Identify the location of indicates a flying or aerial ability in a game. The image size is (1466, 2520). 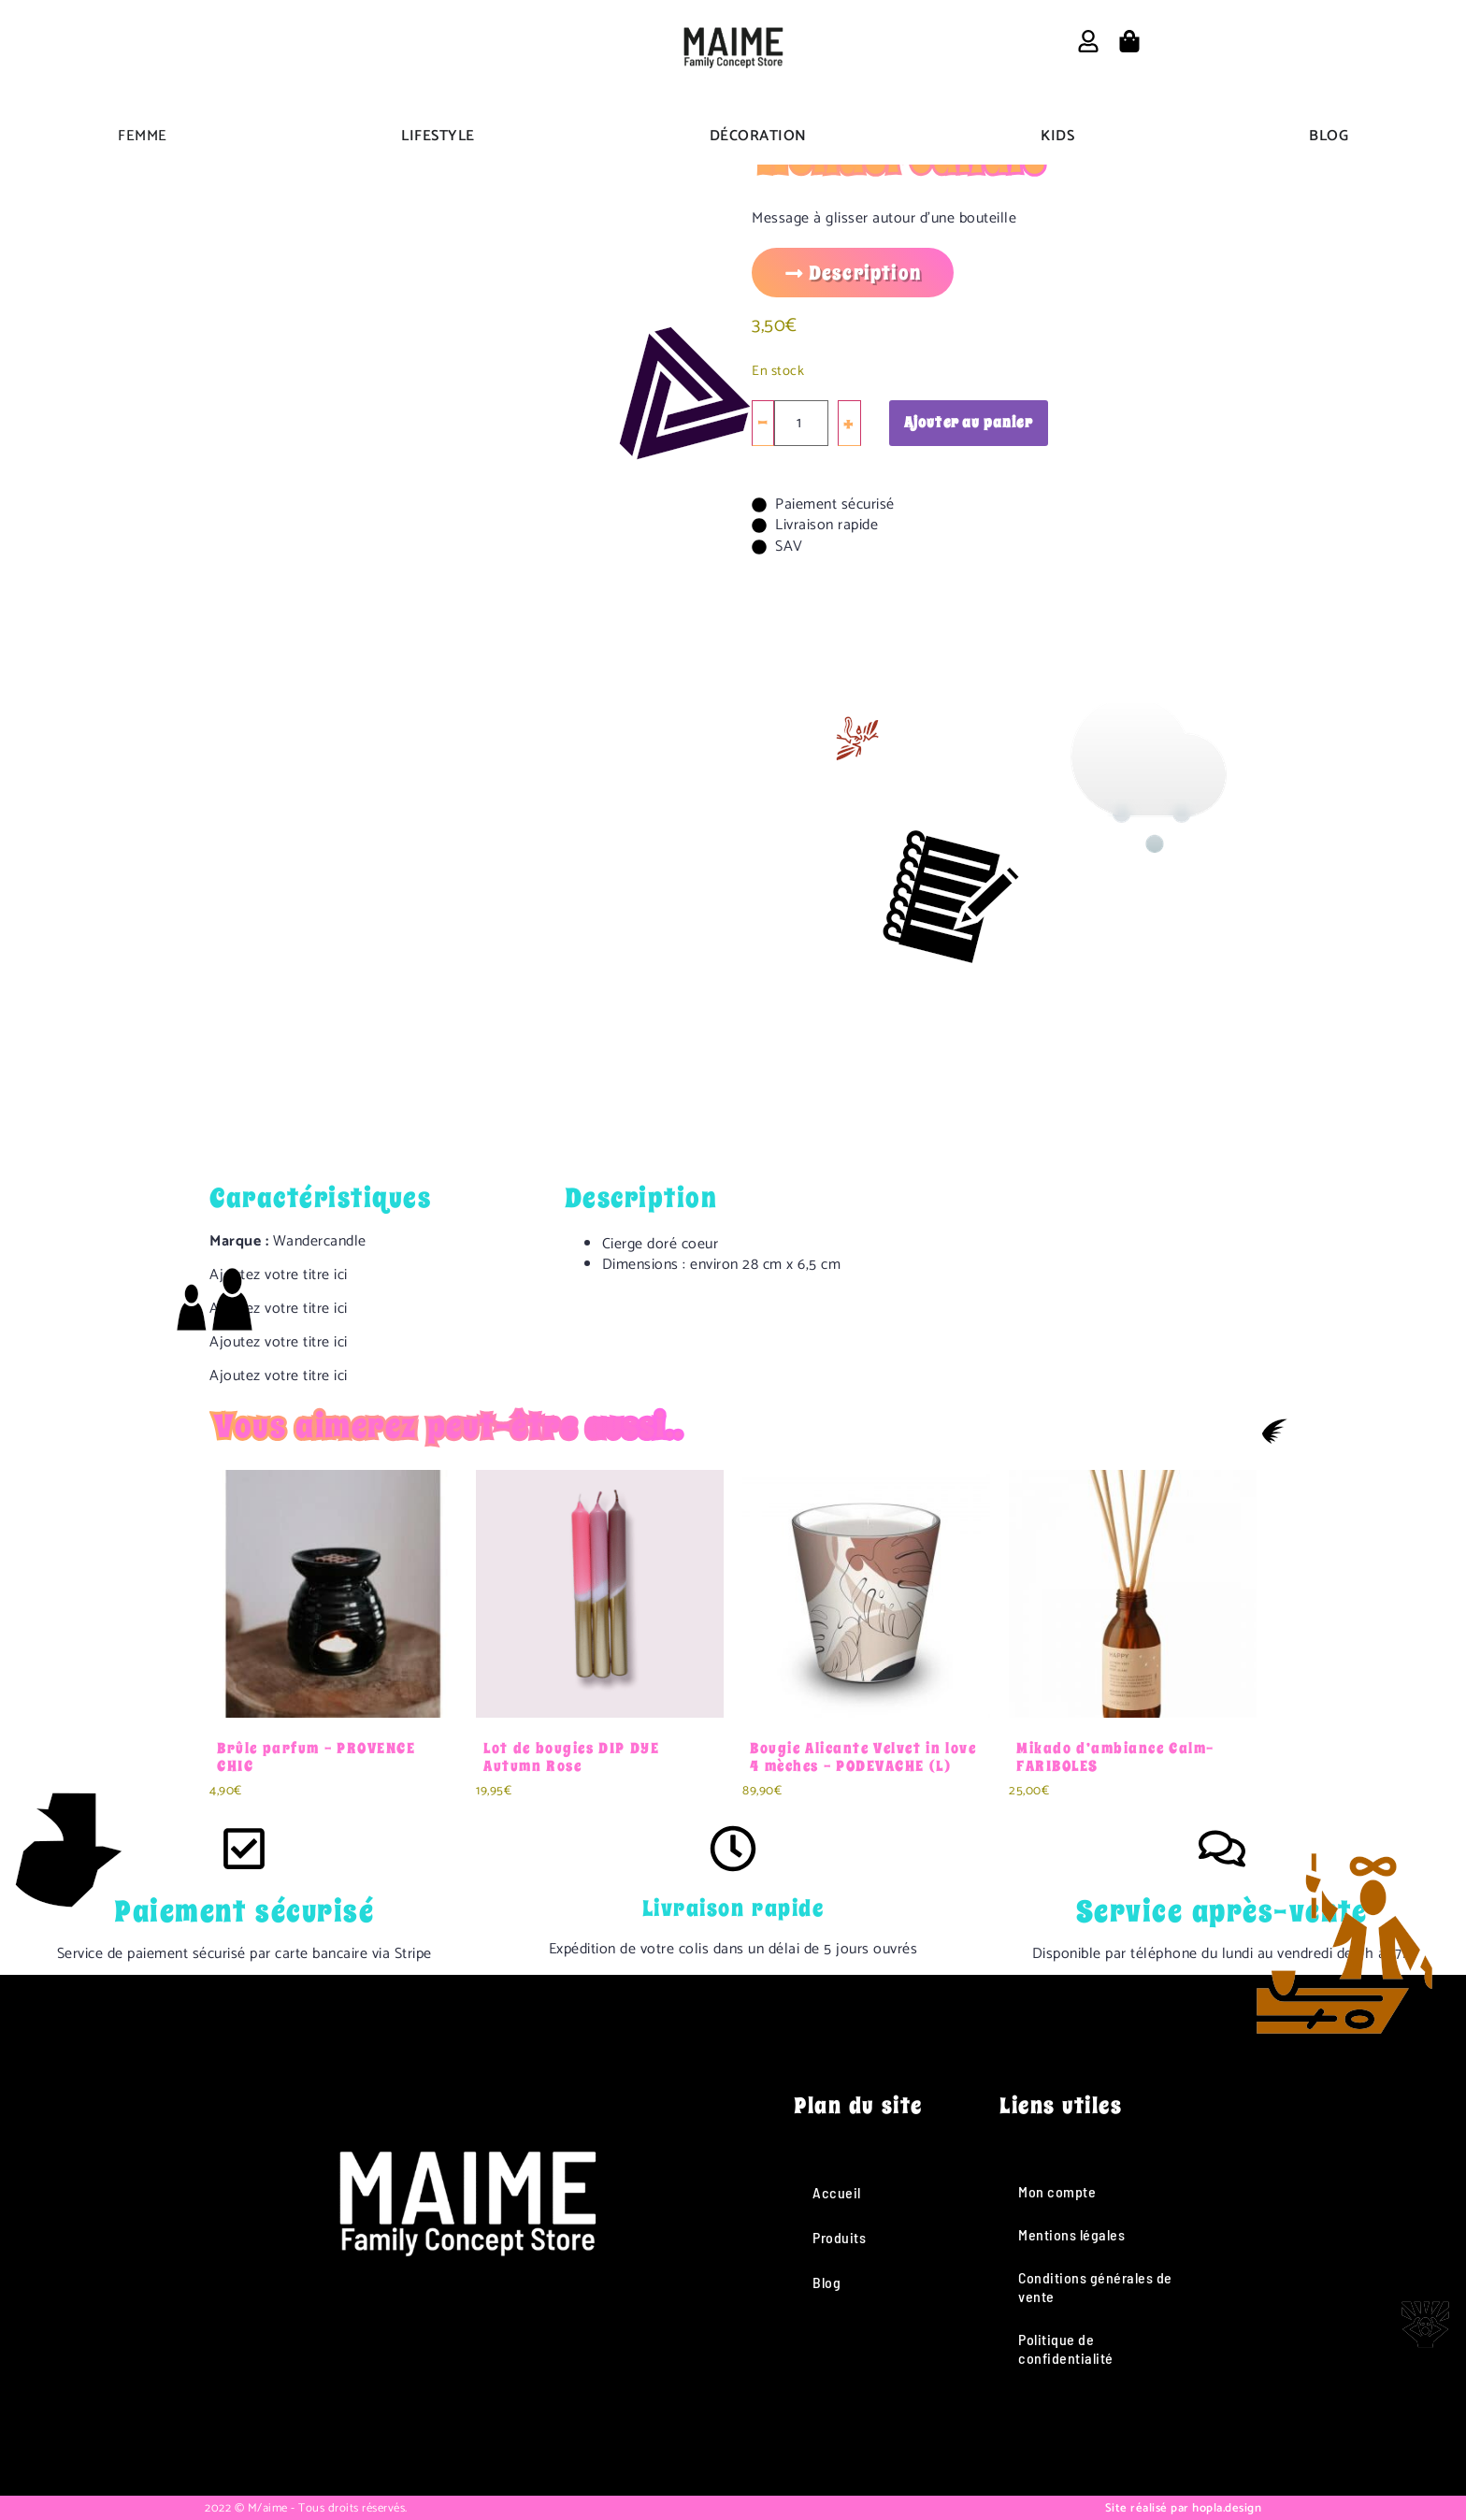
(1274, 1431).